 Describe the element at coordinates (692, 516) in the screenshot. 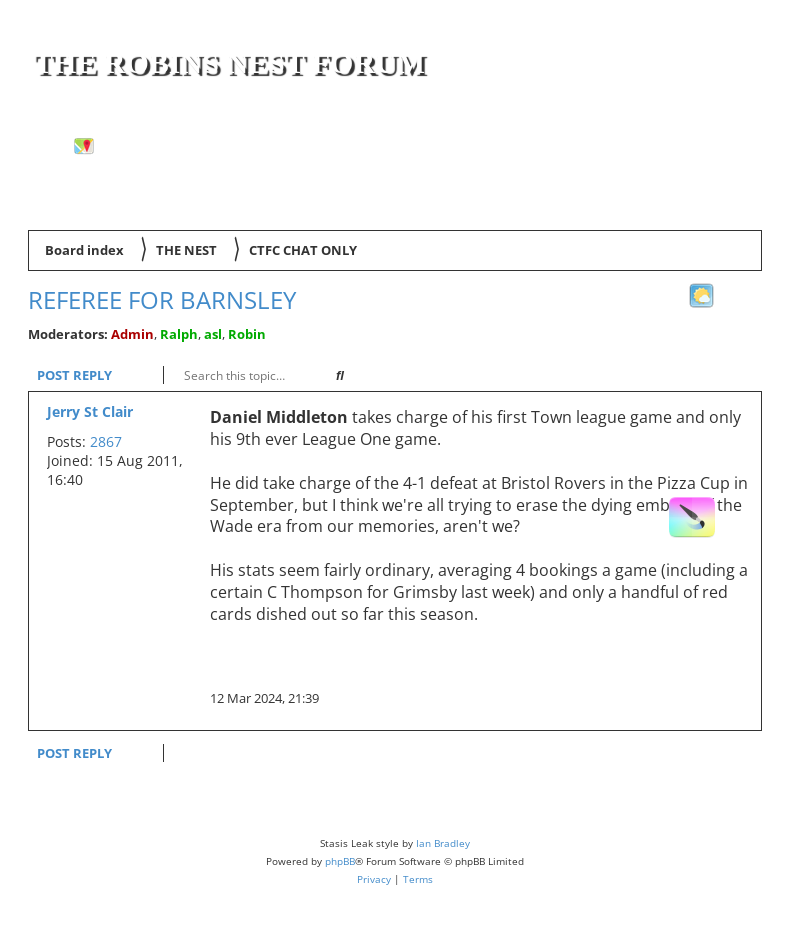

I see `open a Krita project file` at that location.